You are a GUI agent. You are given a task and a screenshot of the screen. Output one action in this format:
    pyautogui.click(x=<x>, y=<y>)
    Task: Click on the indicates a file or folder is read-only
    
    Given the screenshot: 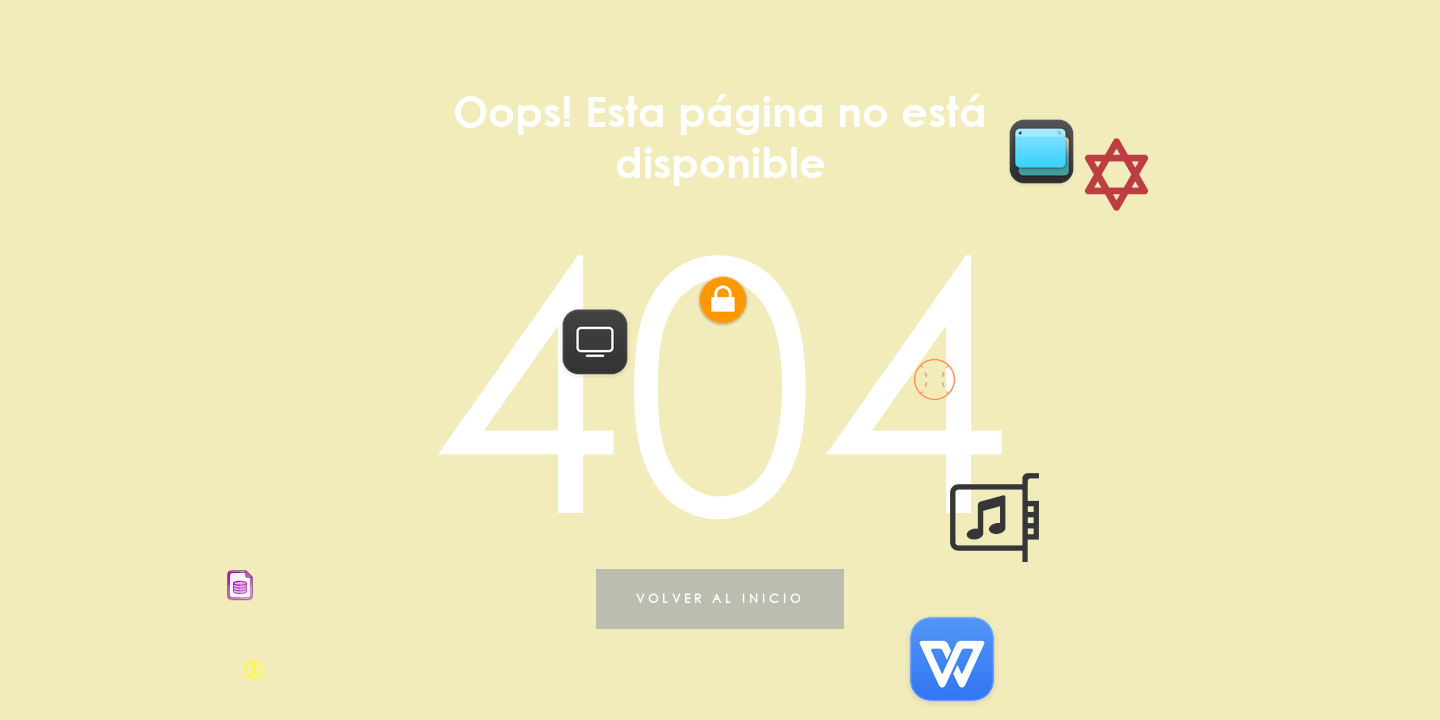 What is the action you would take?
    pyautogui.click(x=723, y=300)
    